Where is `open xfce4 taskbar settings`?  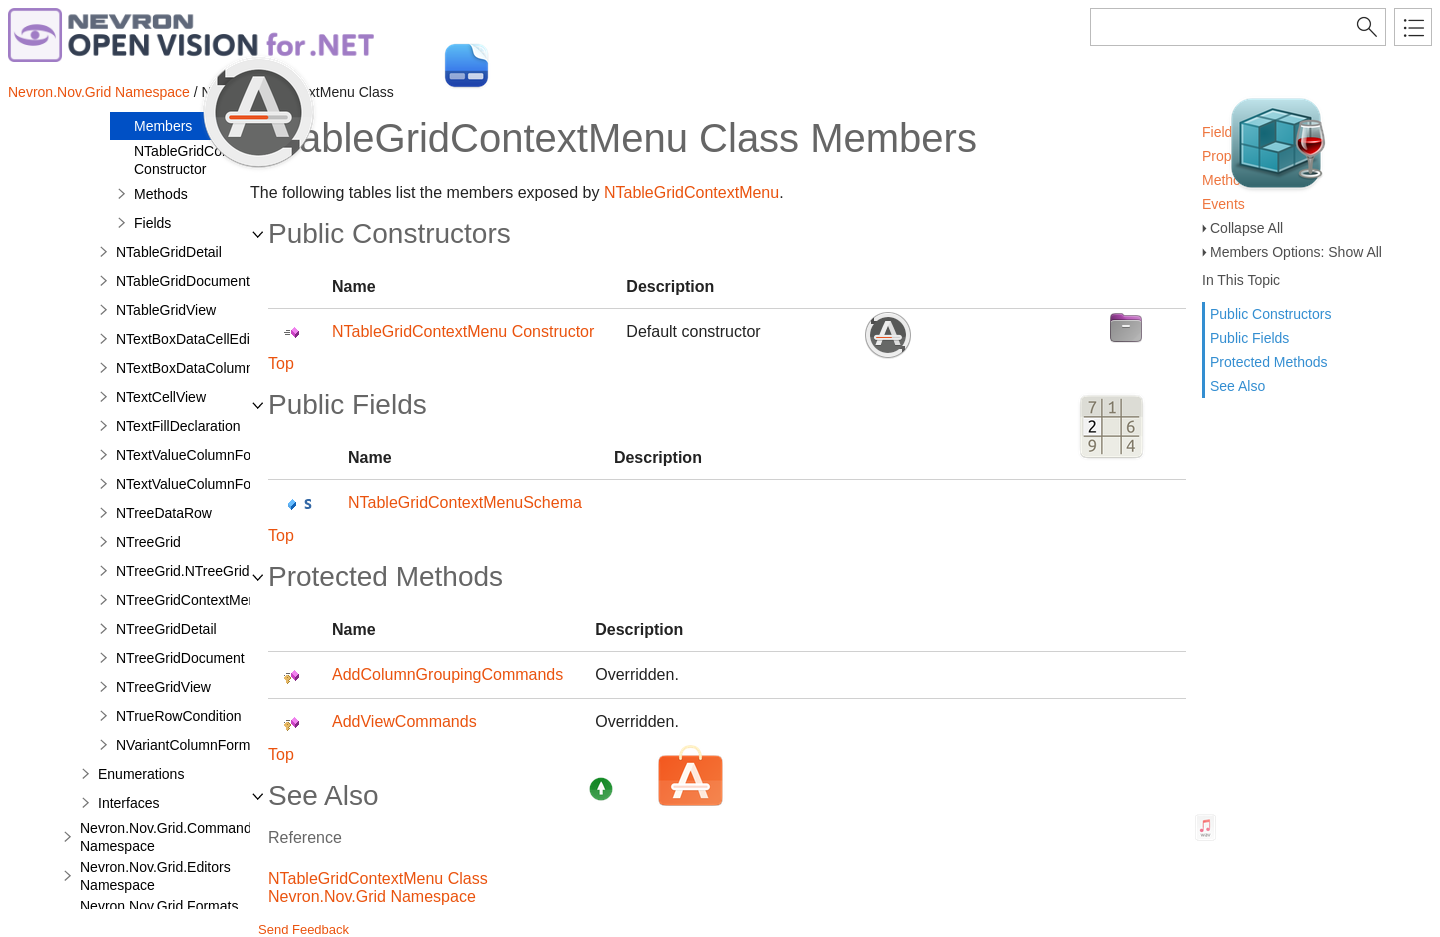 open xfce4 taskbar settings is located at coordinates (466, 65).